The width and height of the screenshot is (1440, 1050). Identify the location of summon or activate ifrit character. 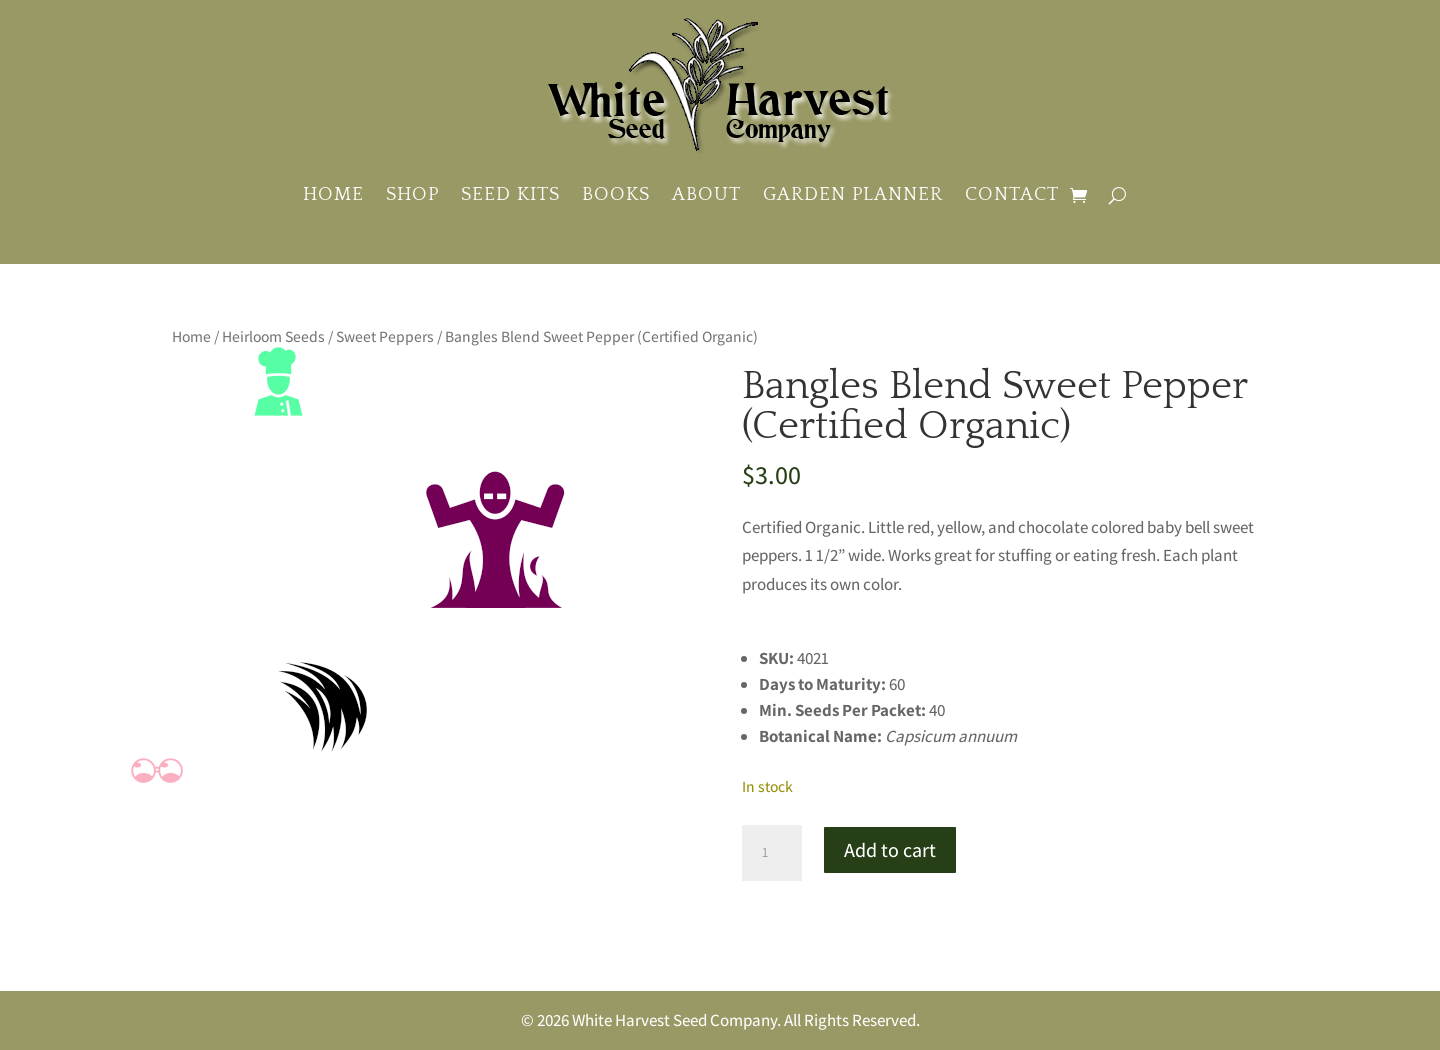
(496, 540).